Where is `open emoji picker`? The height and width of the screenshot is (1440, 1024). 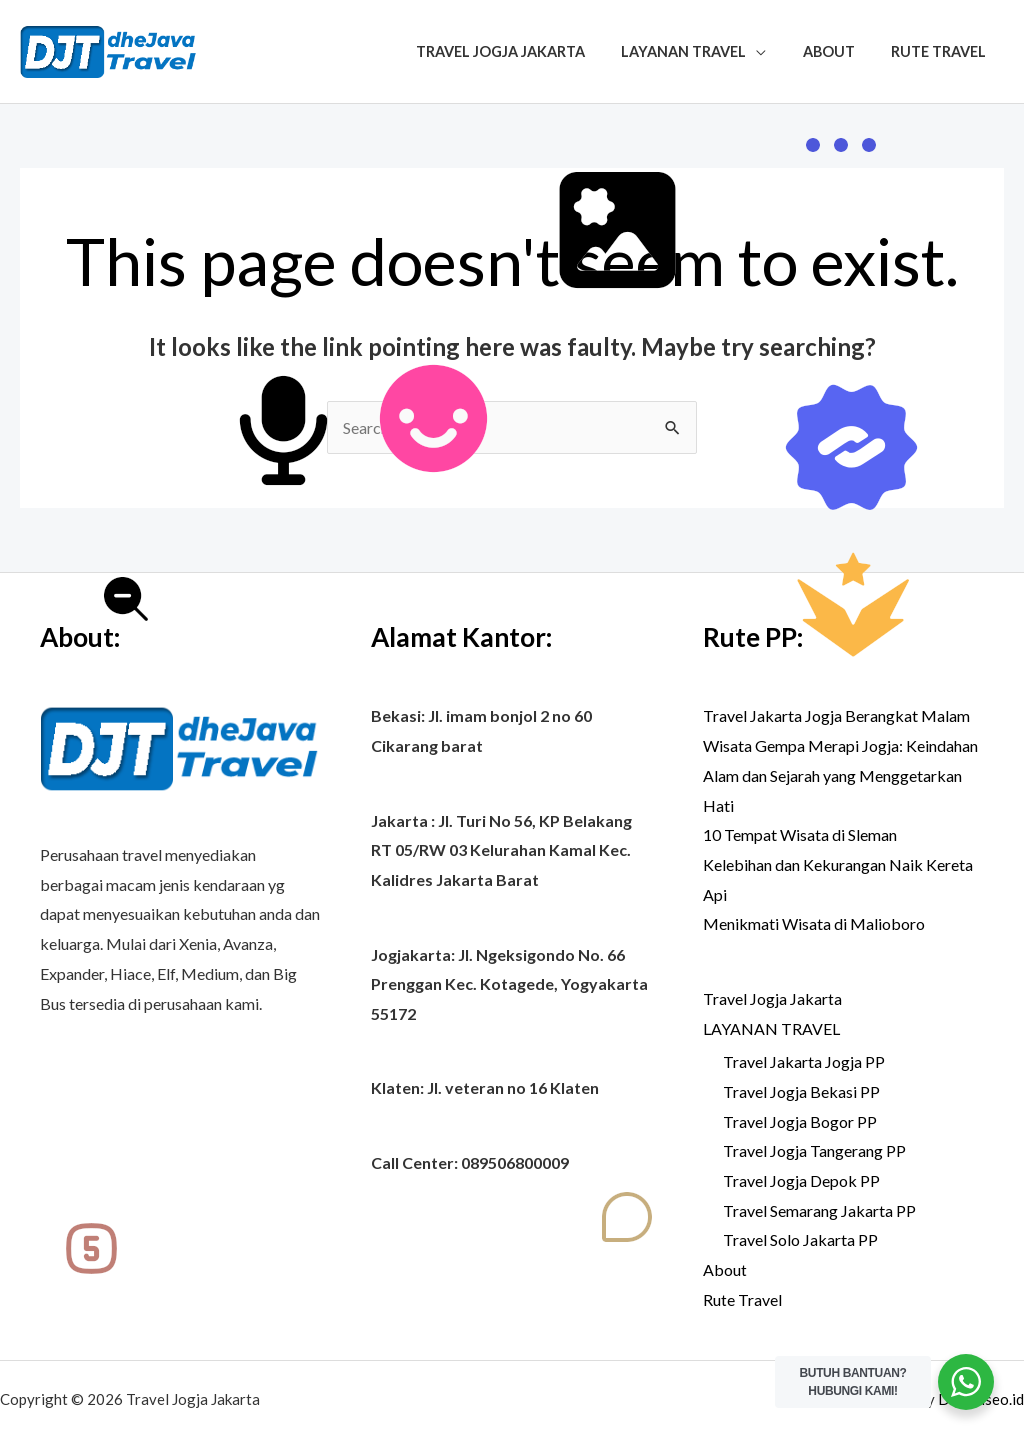 open emoji picker is located at coordinates (433, 418).